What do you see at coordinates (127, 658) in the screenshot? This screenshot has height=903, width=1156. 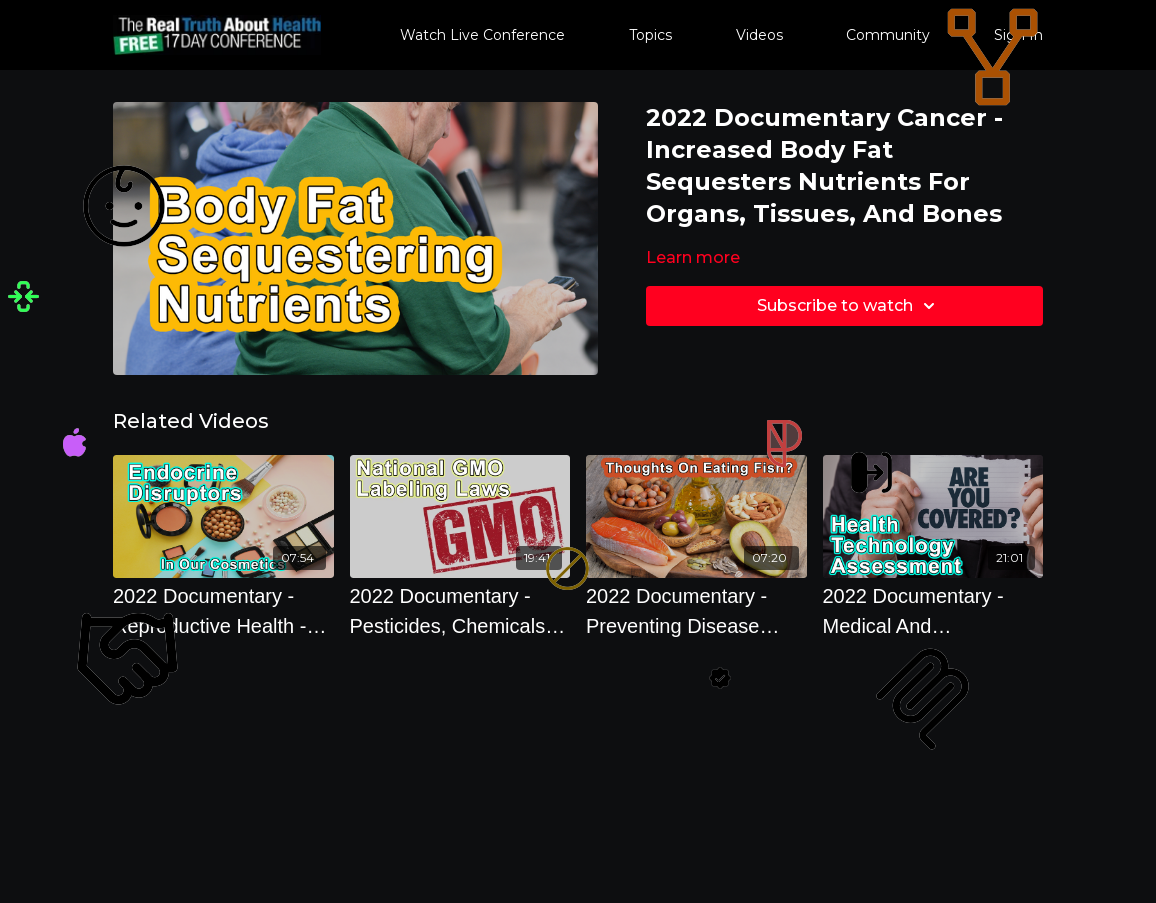 I see `indicates a partnership or collaboration feature` at bounding box center [127, 658].